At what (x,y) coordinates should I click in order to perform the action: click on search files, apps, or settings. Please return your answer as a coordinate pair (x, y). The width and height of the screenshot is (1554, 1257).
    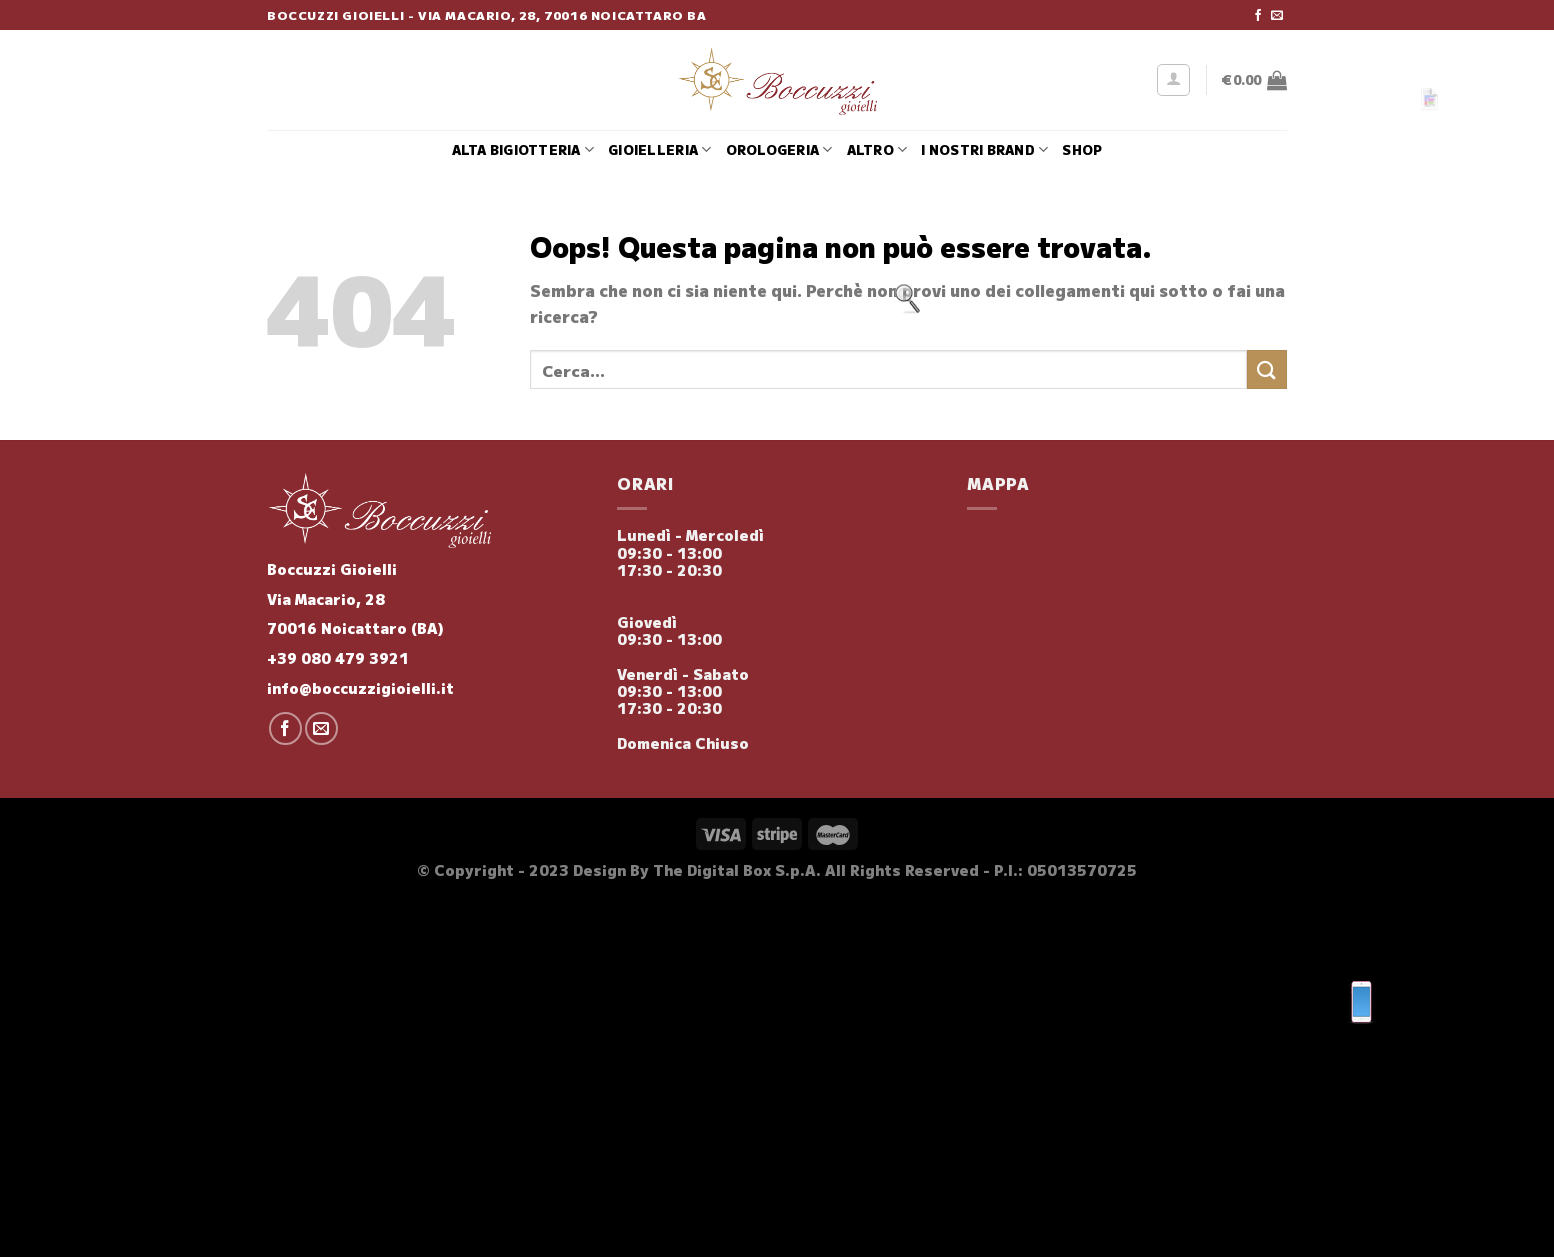
    Looking at the image, I should click on (907, 298).